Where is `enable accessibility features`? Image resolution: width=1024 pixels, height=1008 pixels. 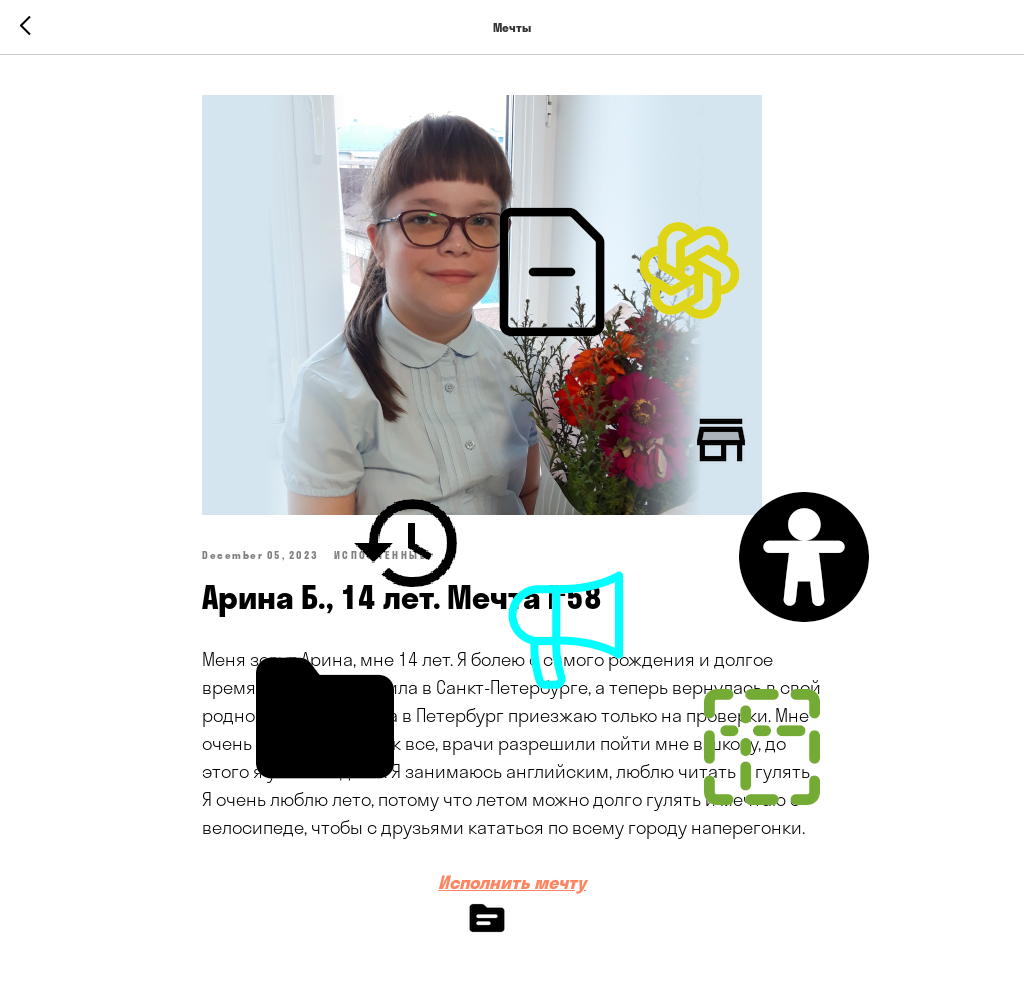 enable accessibility features is located at coordinates (804, 557).